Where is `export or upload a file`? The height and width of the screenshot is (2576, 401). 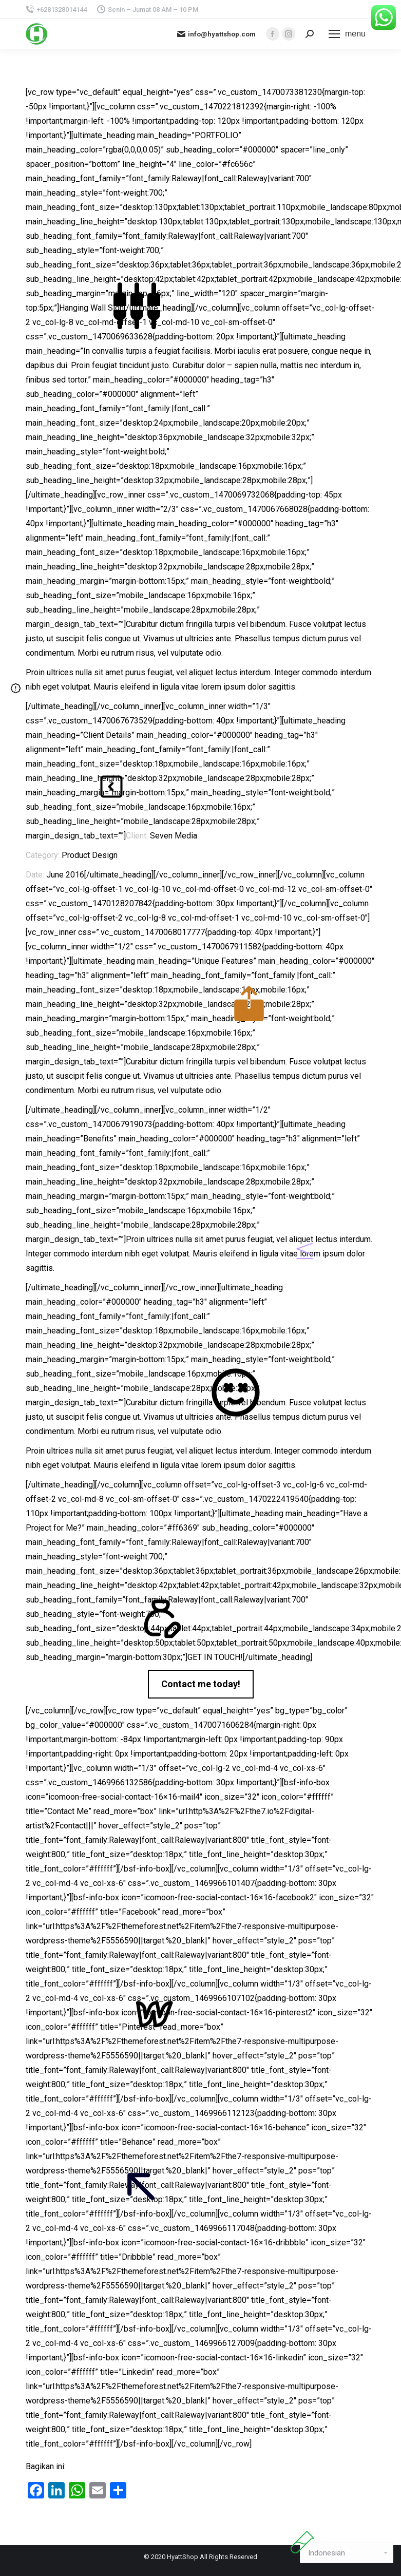
export or upload a file is located at coordinates (249, 1005).